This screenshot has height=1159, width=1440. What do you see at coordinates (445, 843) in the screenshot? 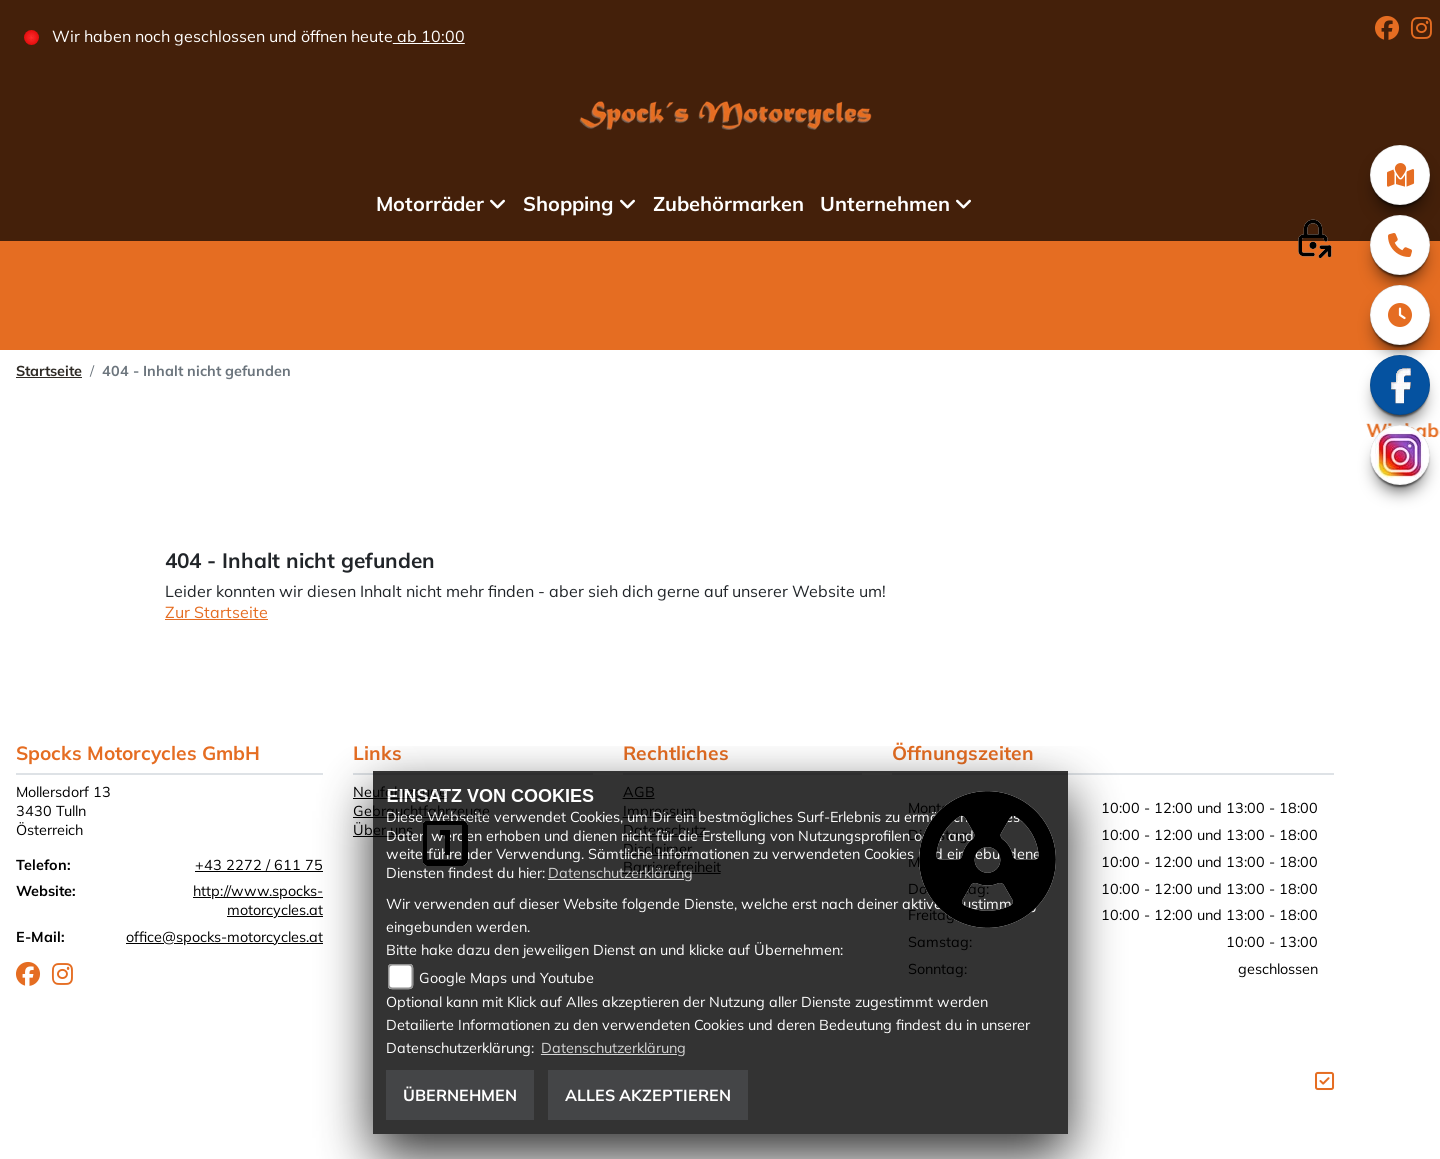
I see `select option one or first choice` at bounding box center [445, 843].